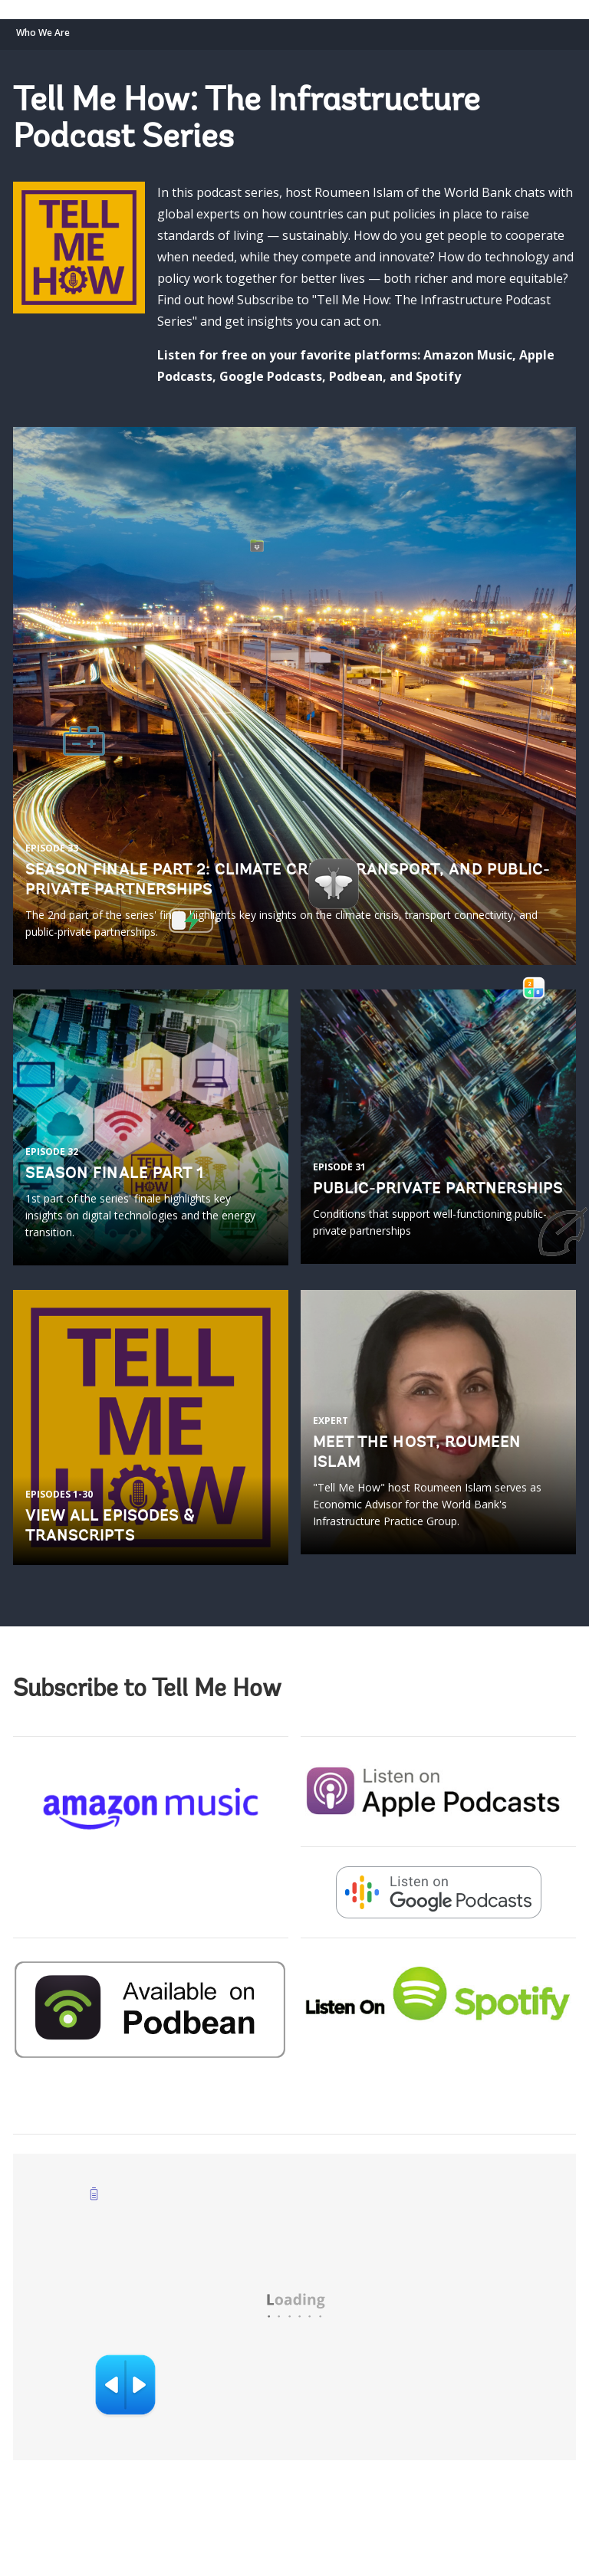  Describe the element at coordinates (84, 742) in the screenshot. I see `check vehicle battery status` at that location.